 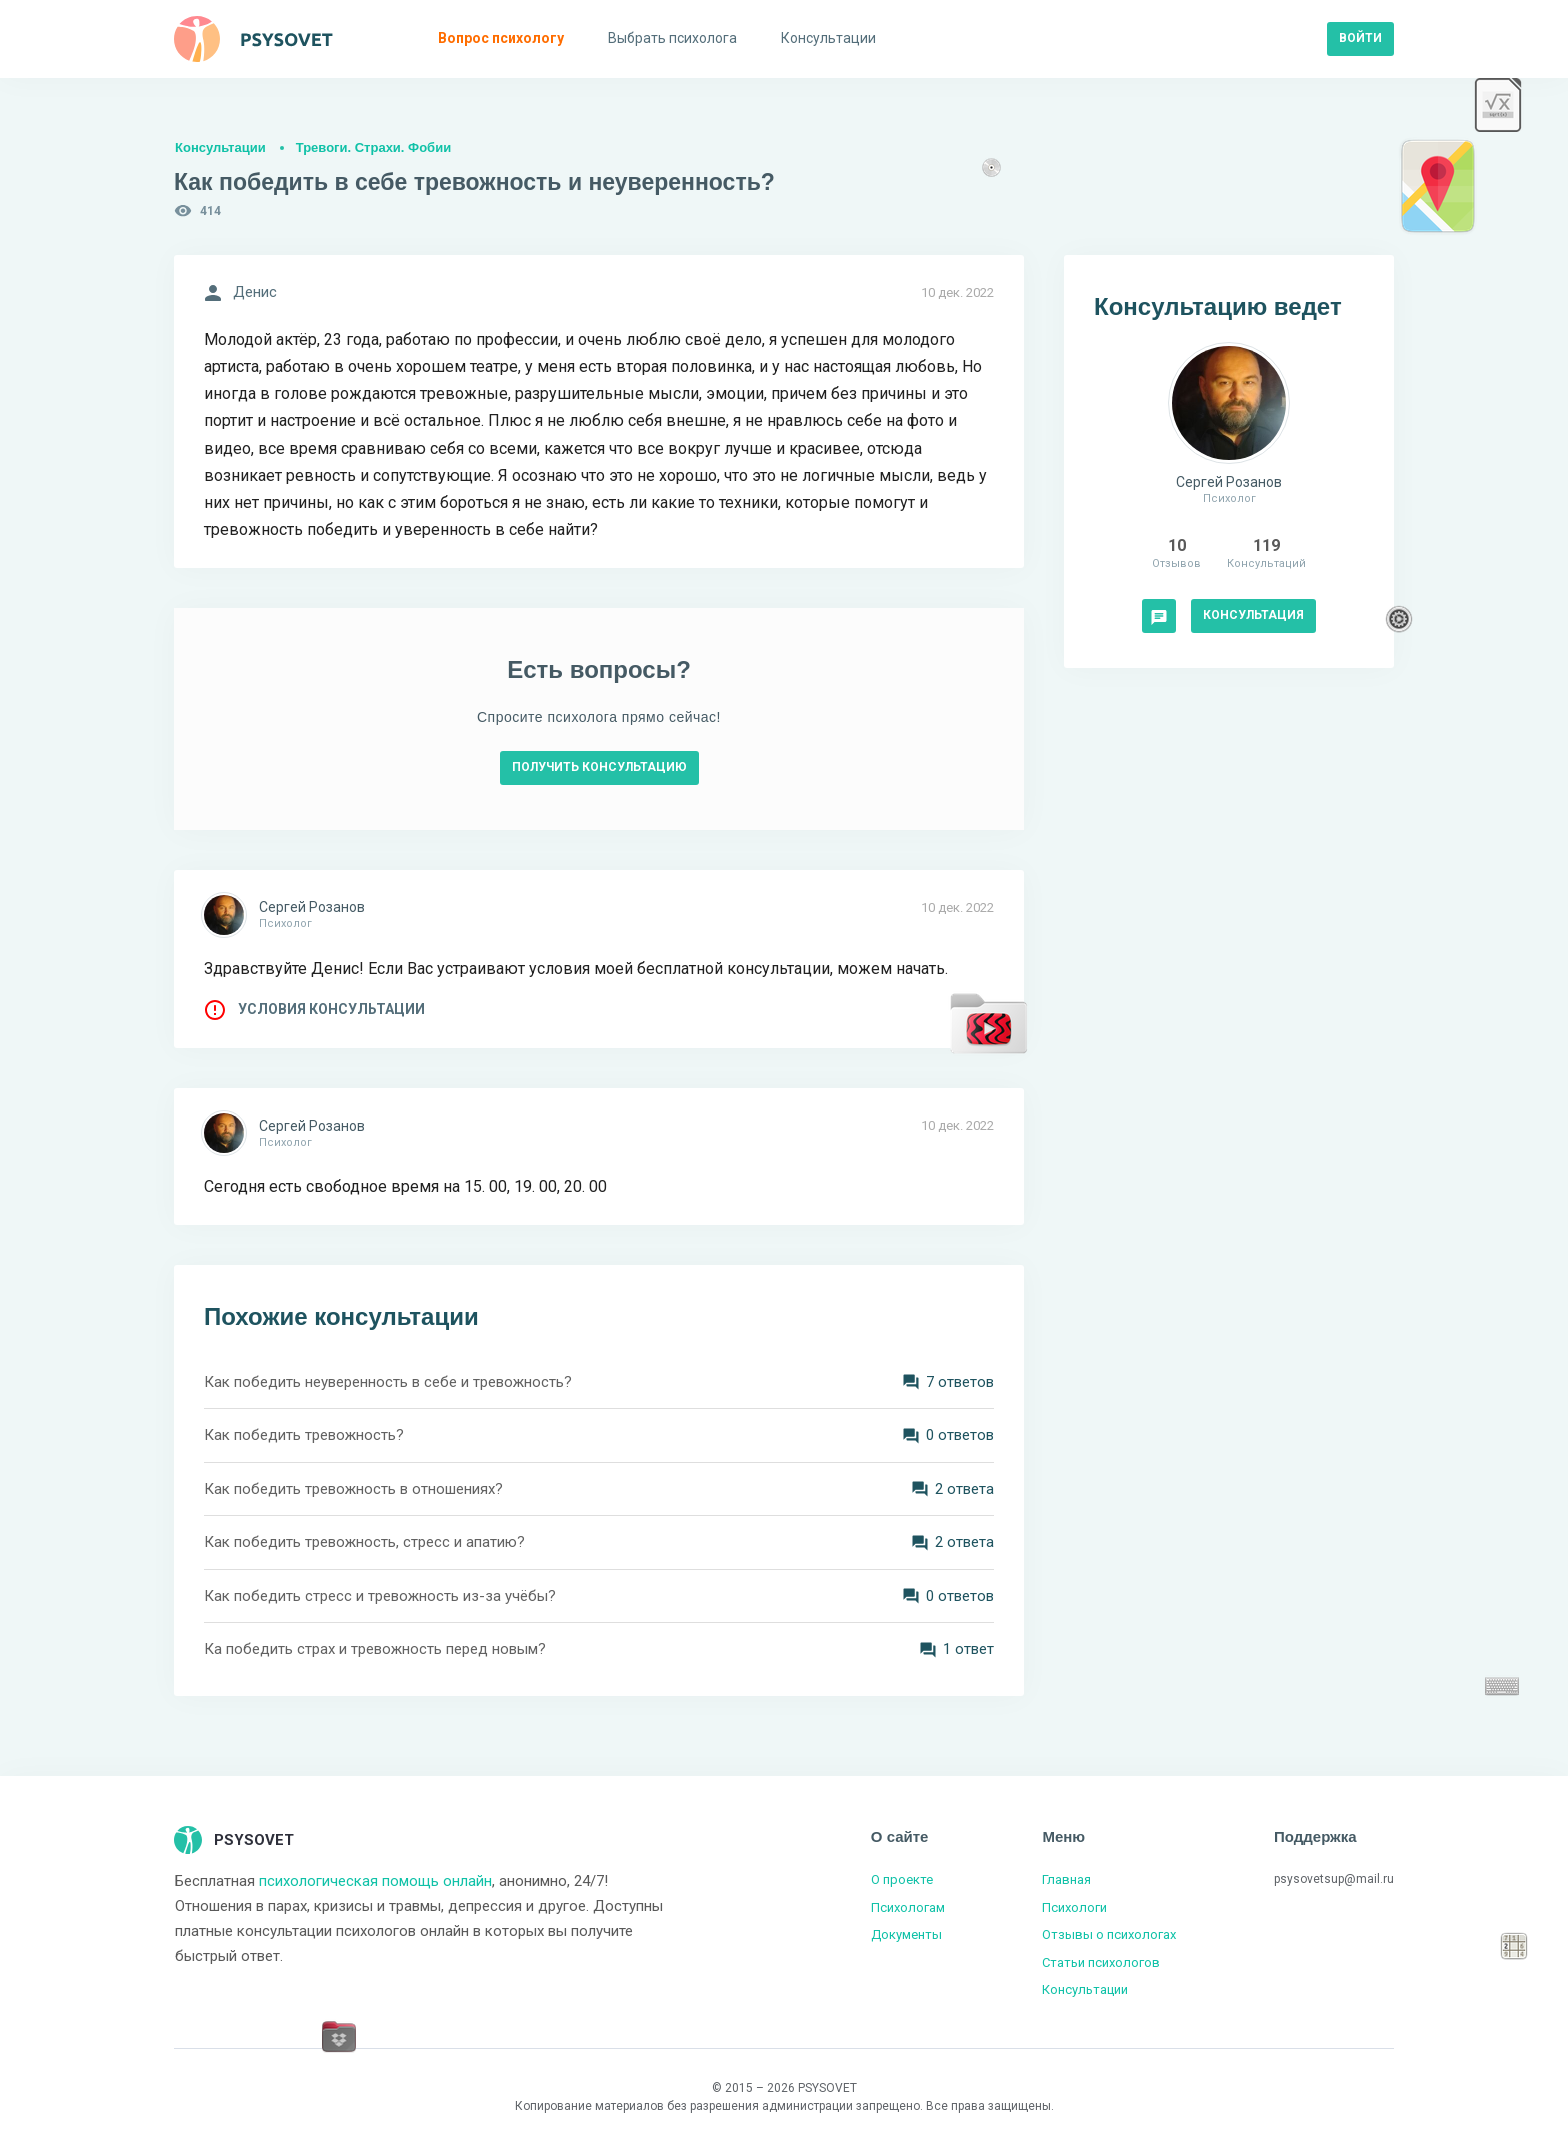 What do you see at coordinates (991, 167) in the screenshot?
I see `access DVD-ROM drive` at bounding box center [991, 167].